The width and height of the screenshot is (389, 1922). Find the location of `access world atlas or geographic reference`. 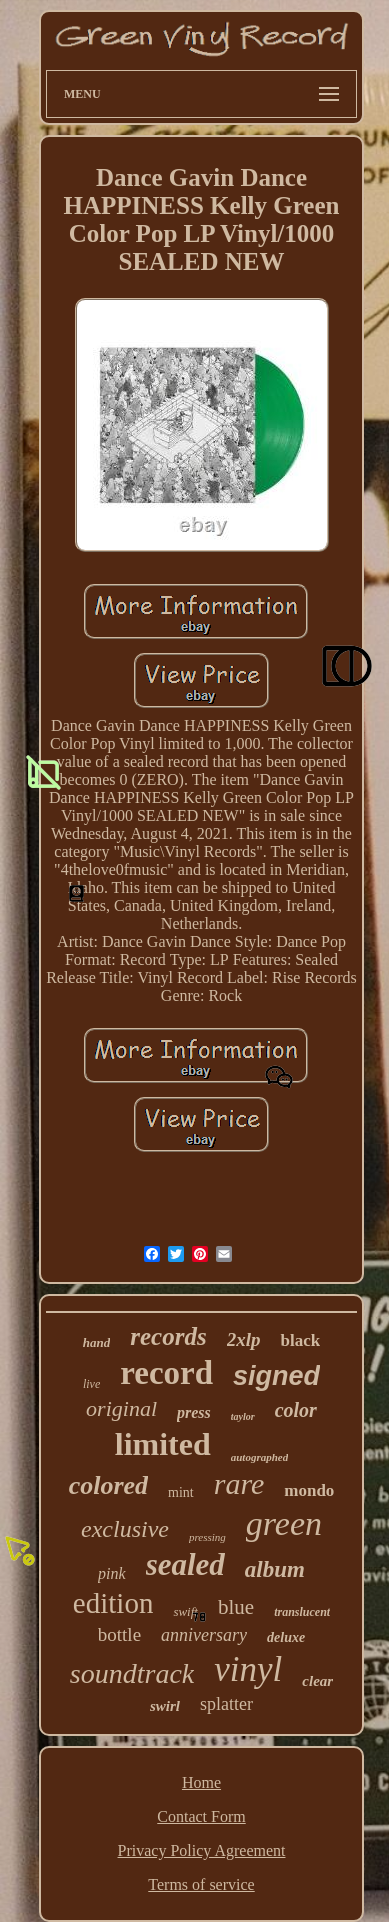

access world atlas or geographic reference is located at coordinates (76, 893).